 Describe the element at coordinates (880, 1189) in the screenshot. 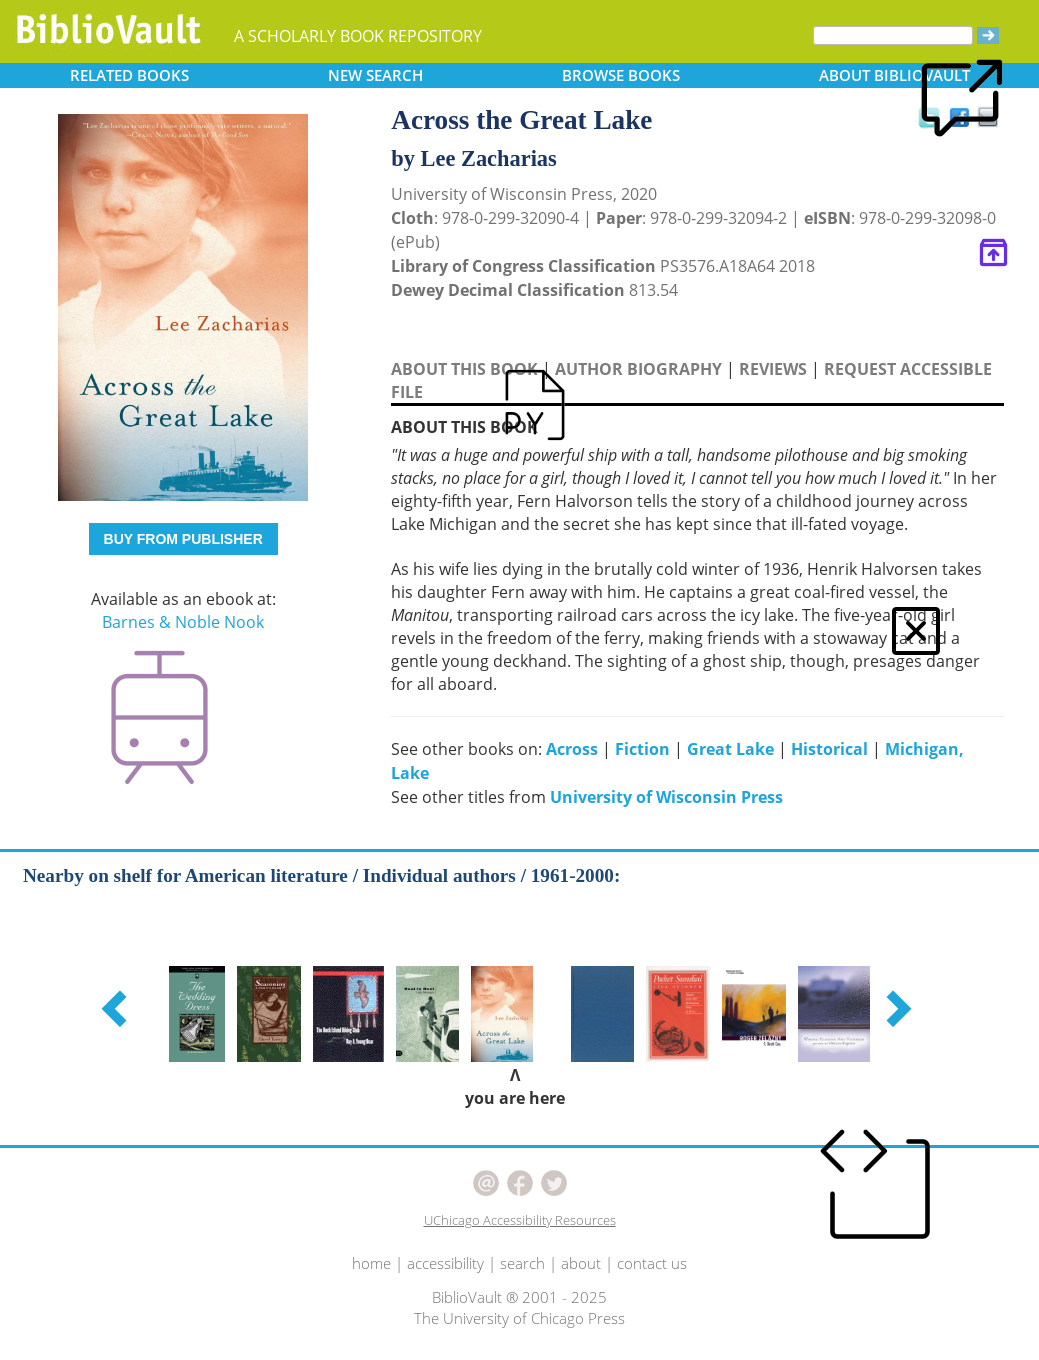

I see `insert a code block or snippet` at that location.